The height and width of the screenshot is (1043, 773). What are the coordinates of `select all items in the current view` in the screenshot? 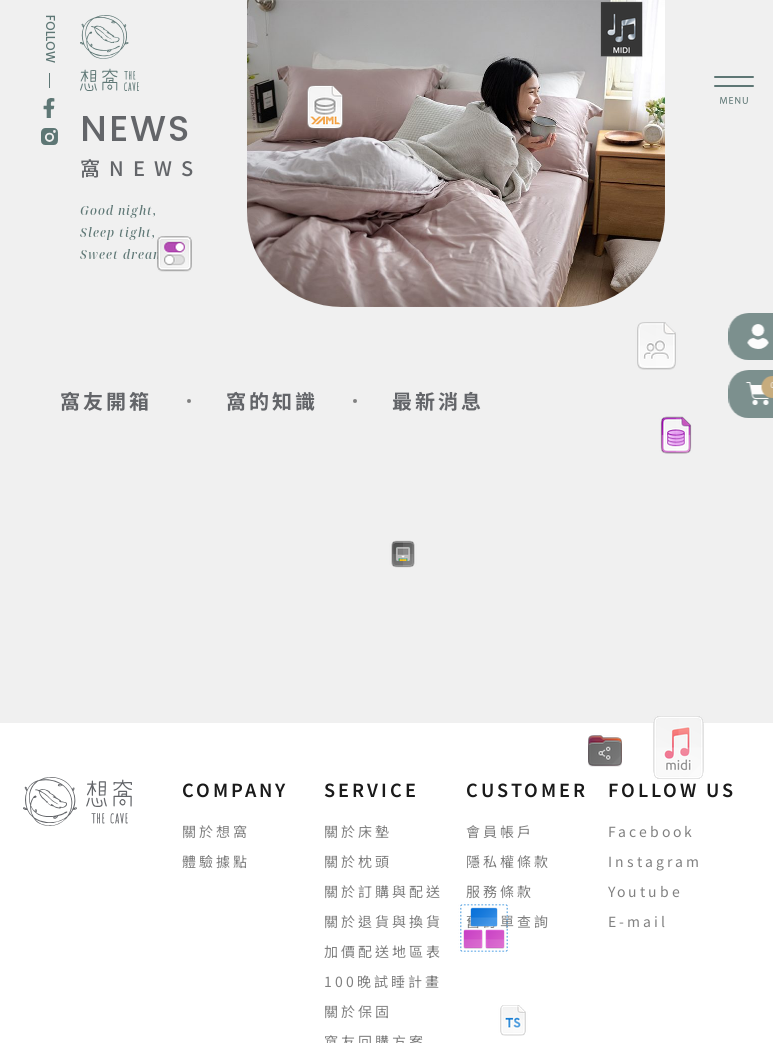 It's located at (484, 928).